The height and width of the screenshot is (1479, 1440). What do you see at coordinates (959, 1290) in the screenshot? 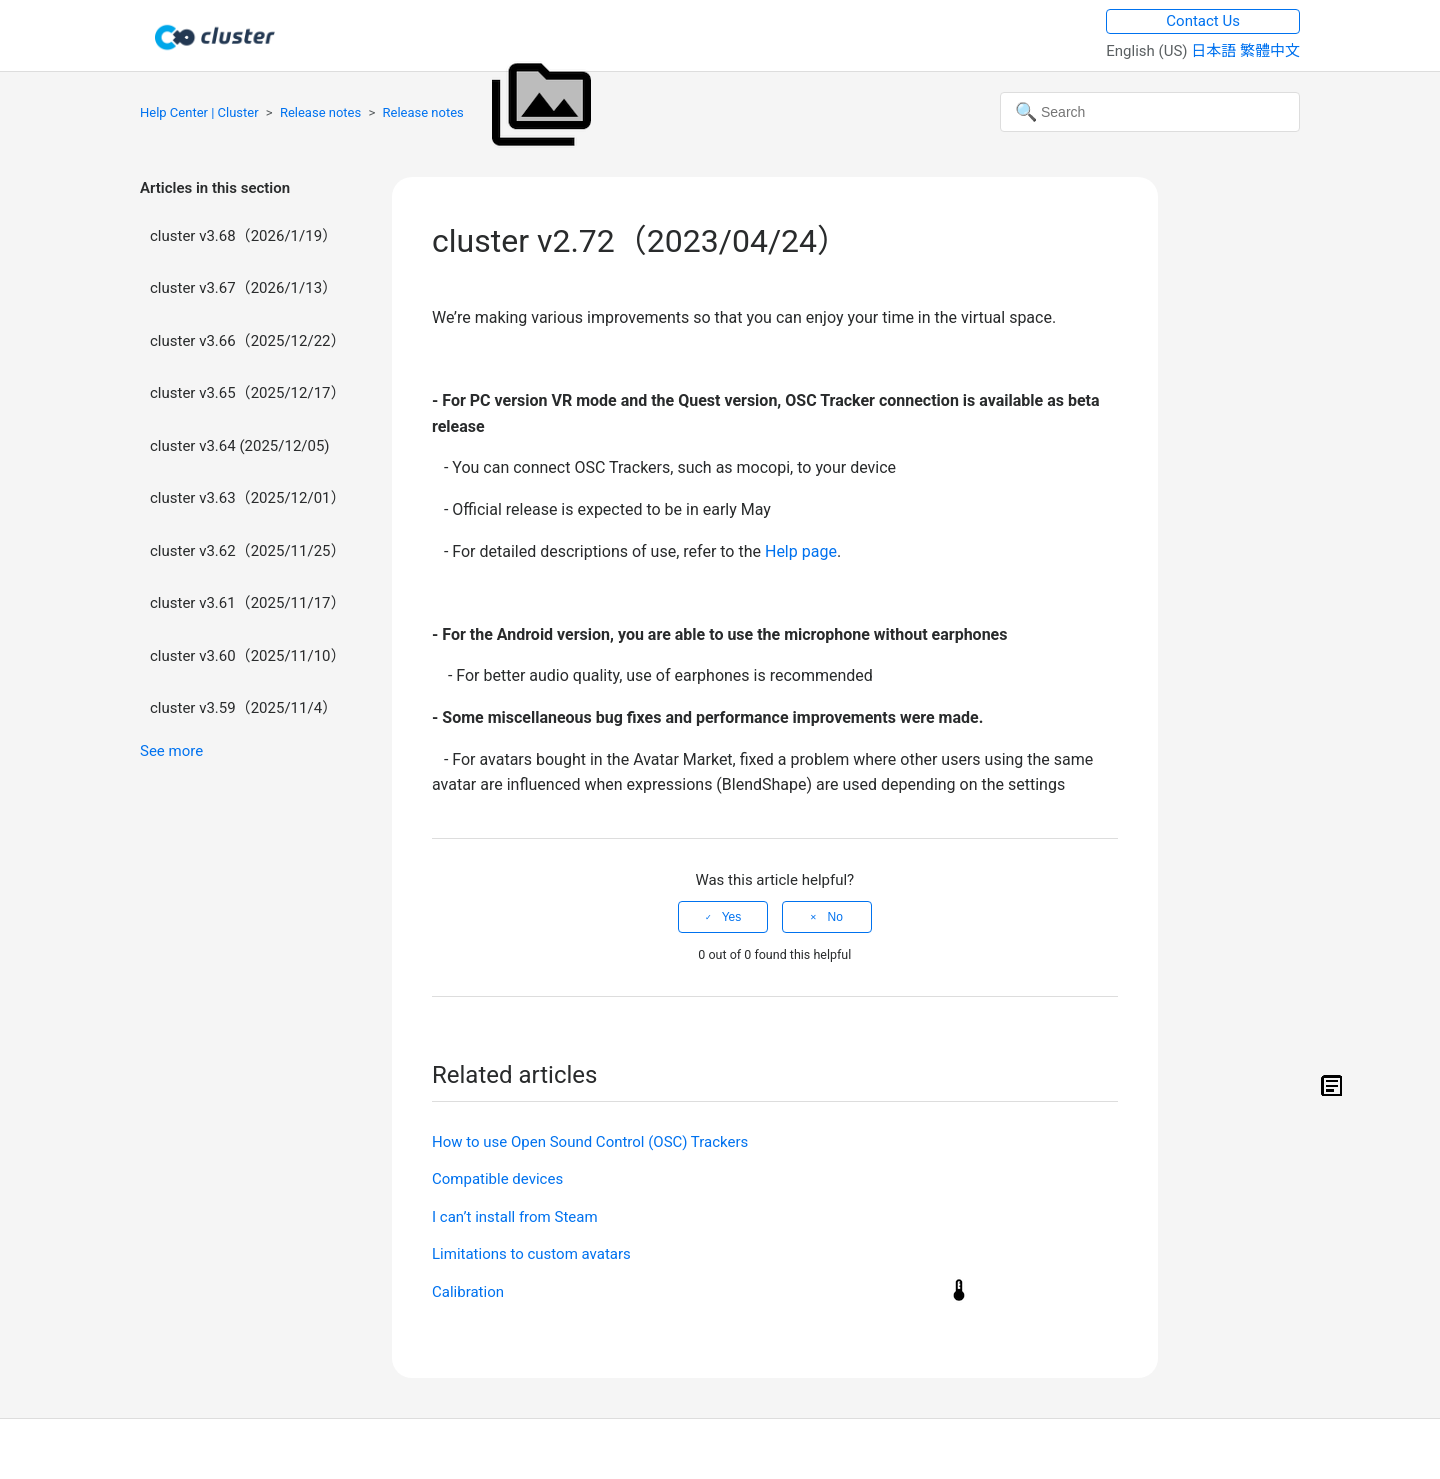
I see `adjust temperature settings` at bounding box center [959, 1290].